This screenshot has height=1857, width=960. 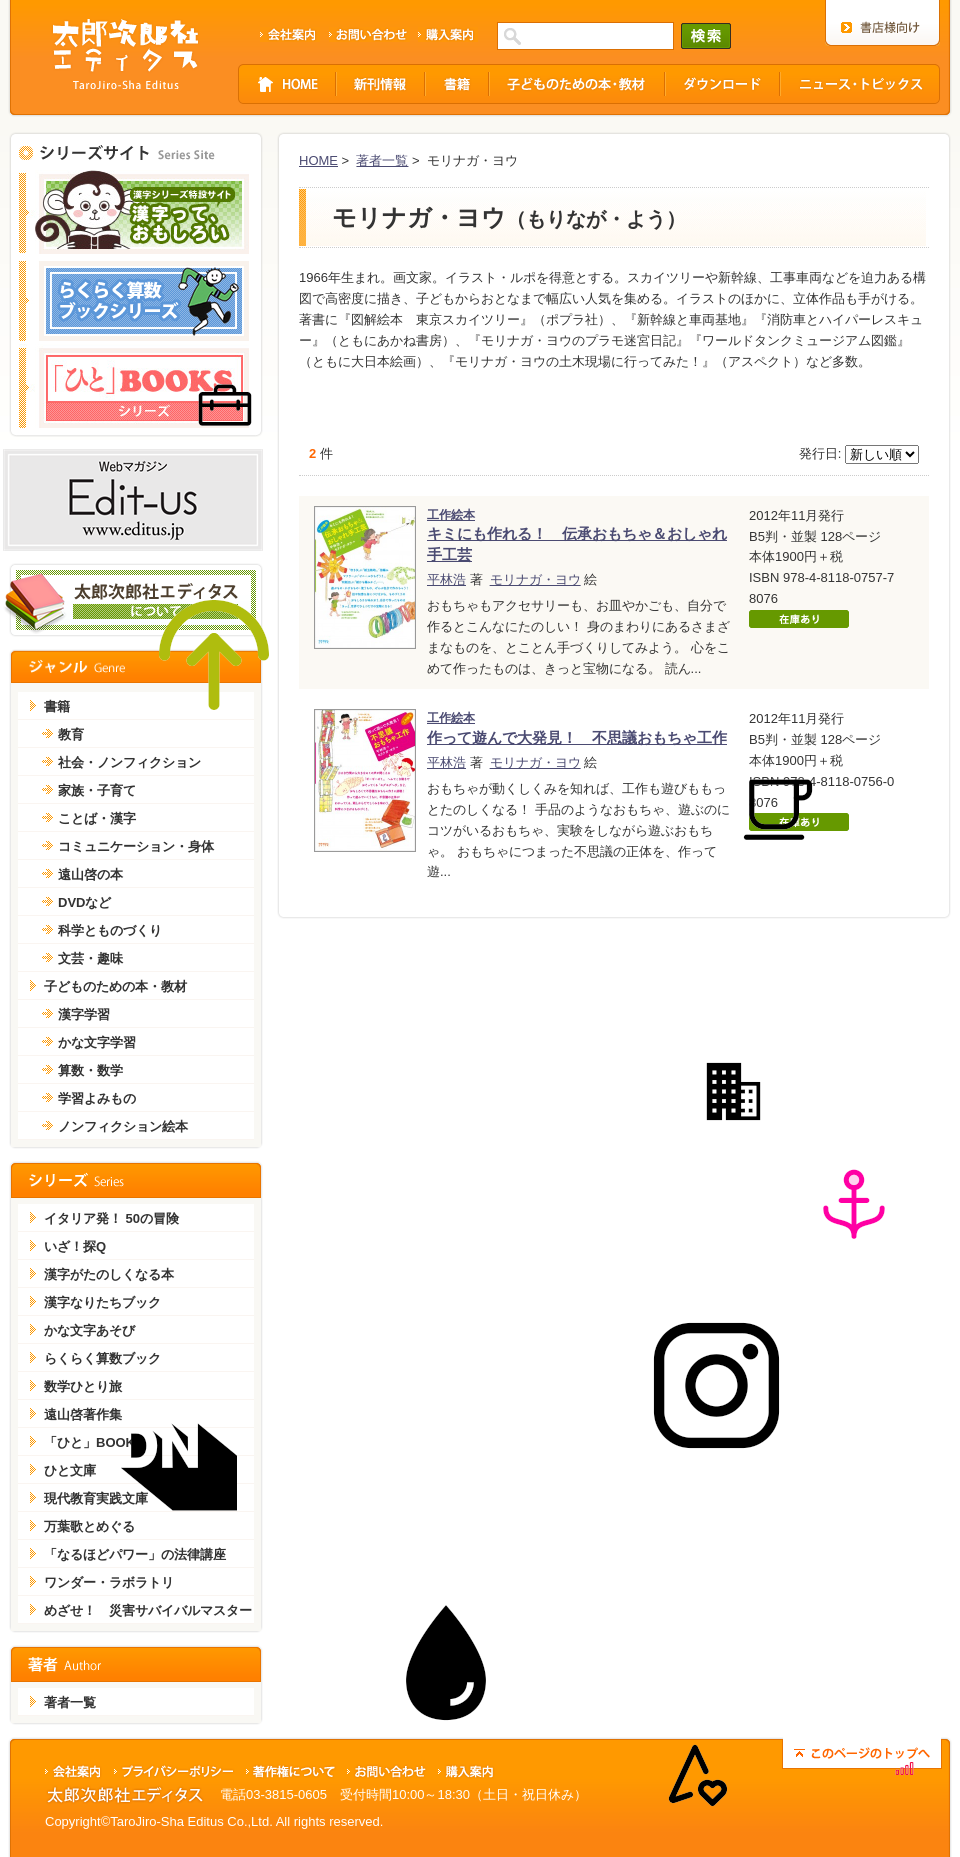 I want to click on access tools and utilities, so click(x=225, y=407).